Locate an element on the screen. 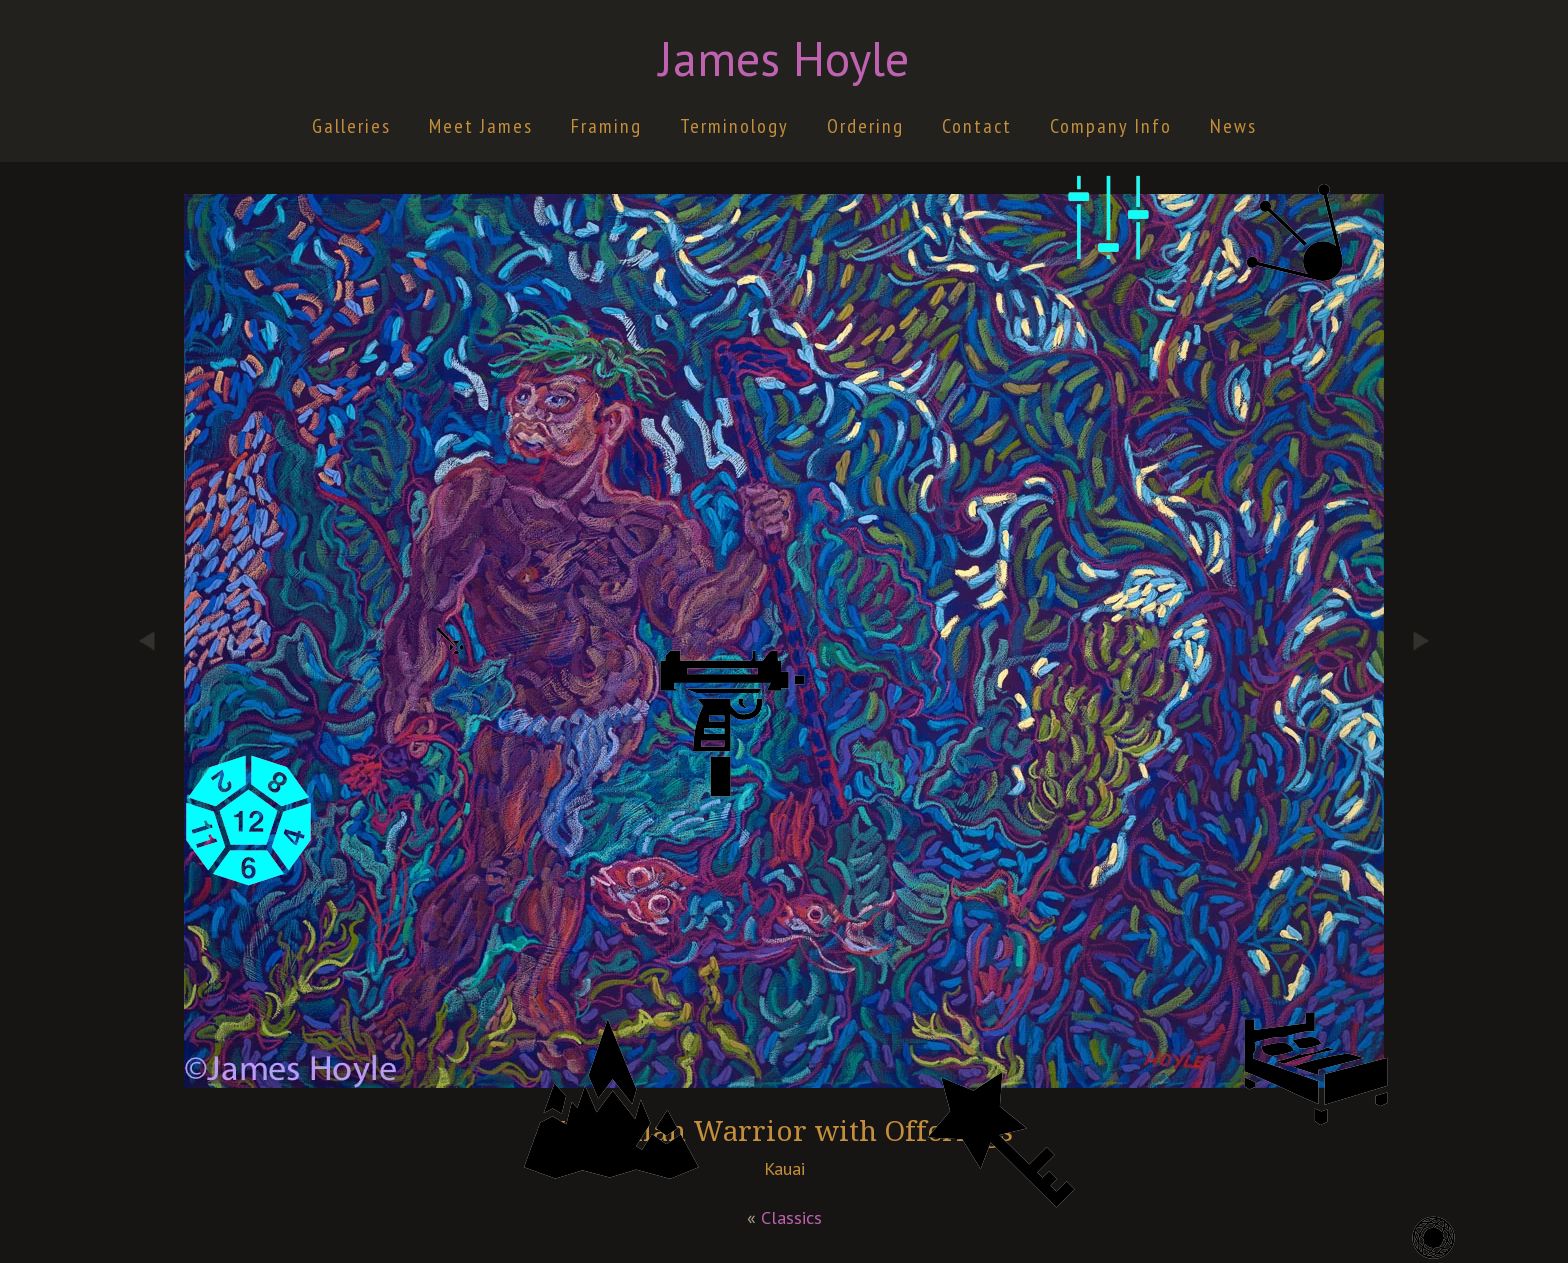 The width and height of the screenshot is (1568, 1263). indicates a locked or restricted game item is located at coordinates (1433, 1237).